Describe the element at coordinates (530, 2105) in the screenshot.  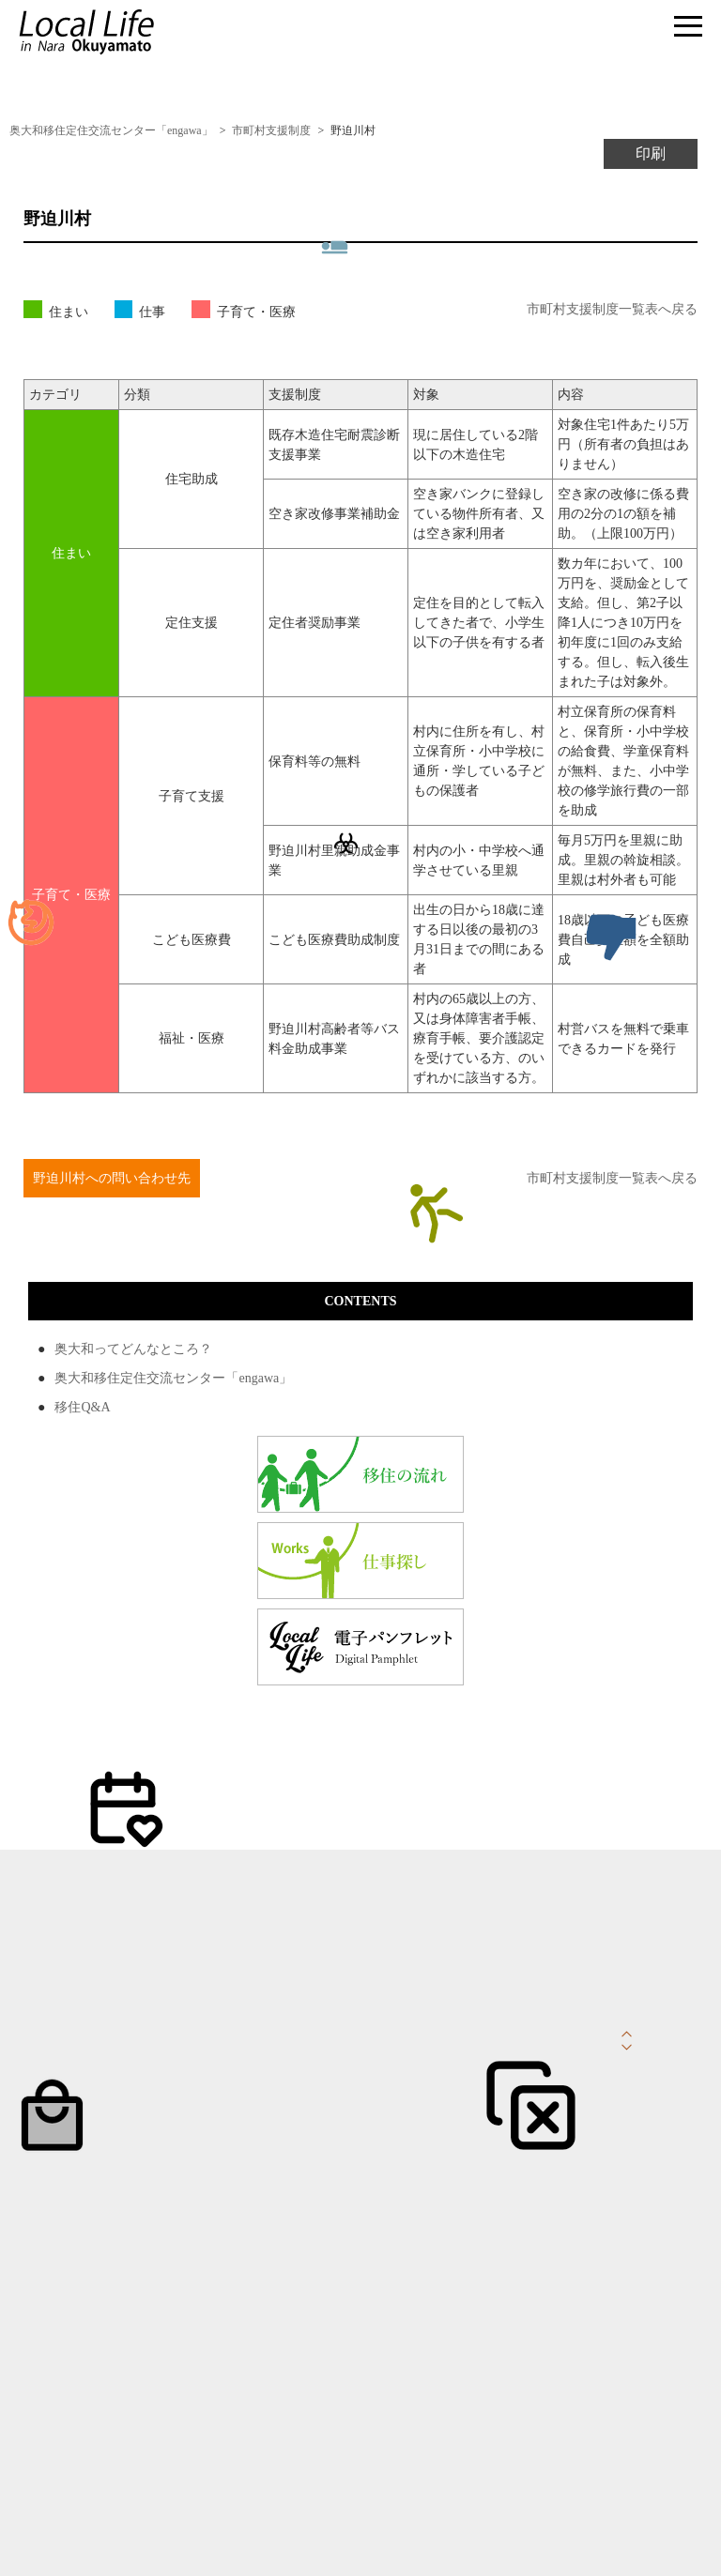
I see `cancel or clear clipboard content` at that location.